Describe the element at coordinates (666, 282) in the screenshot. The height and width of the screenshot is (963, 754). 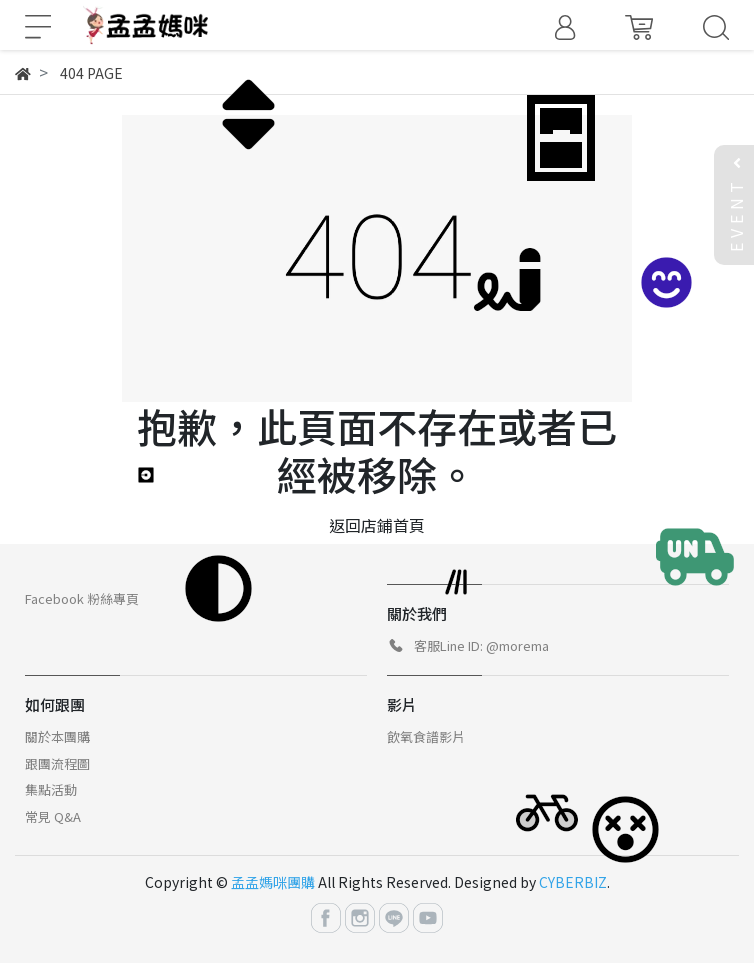
I see `add a positive reaction or emoji` at that location.